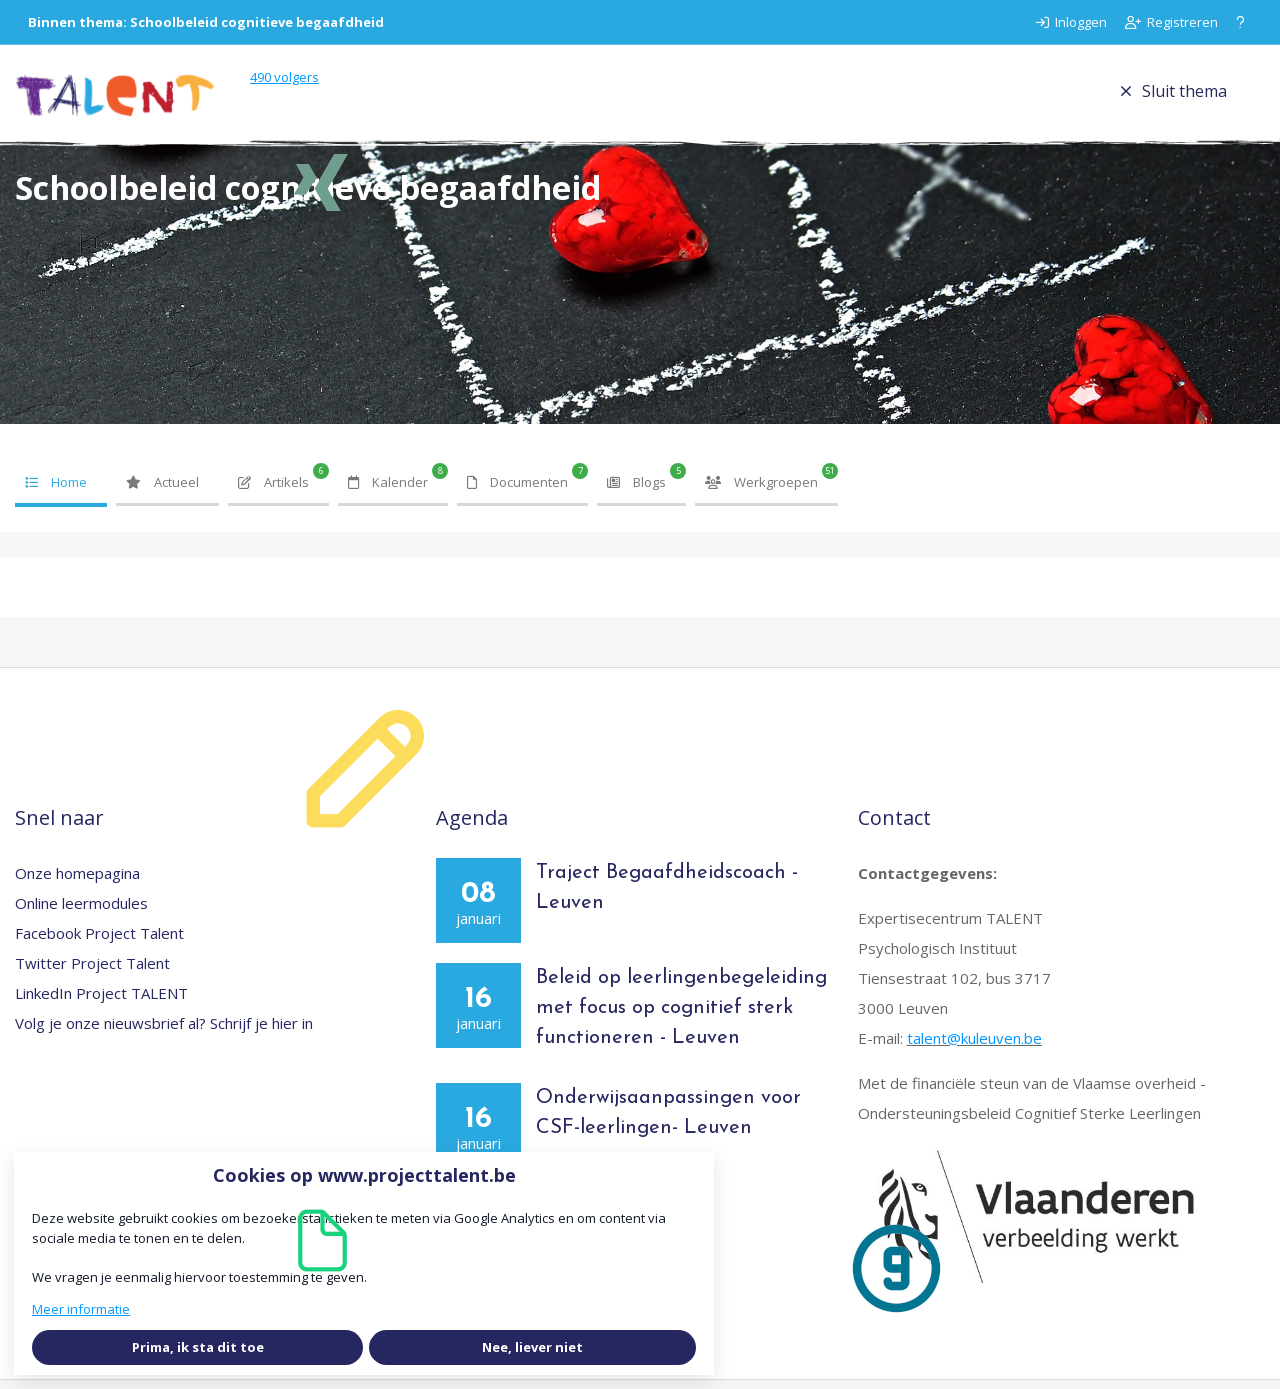 This screenshot has width=1280, height=1389. Describe the element at coordinates (88, 245) in the screenshot. I see `flag or mark an item for follow-up` at that location.